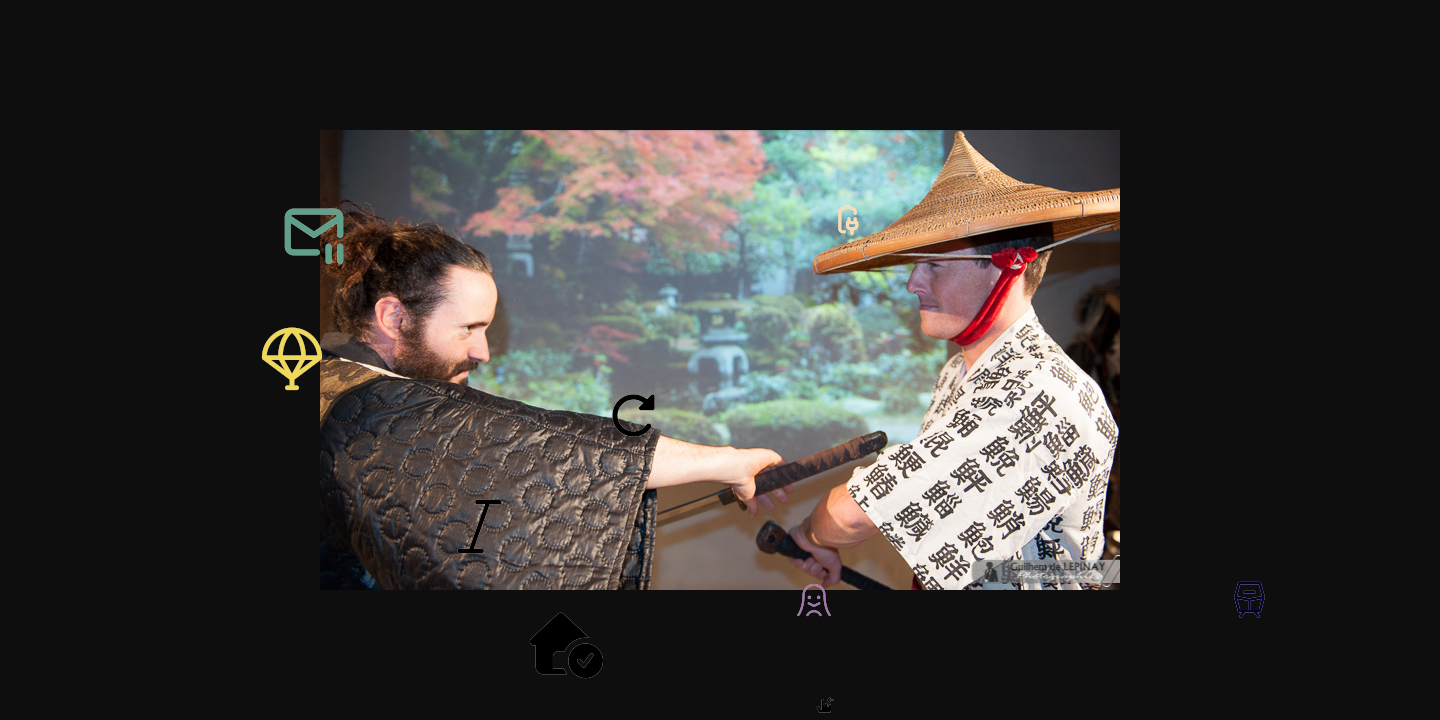 The width and height of the screenshot is (1440, 720). Describe the element at coordinates (479, 526) in the screenshot. I see `apply italic formatting to selected text` at that location.